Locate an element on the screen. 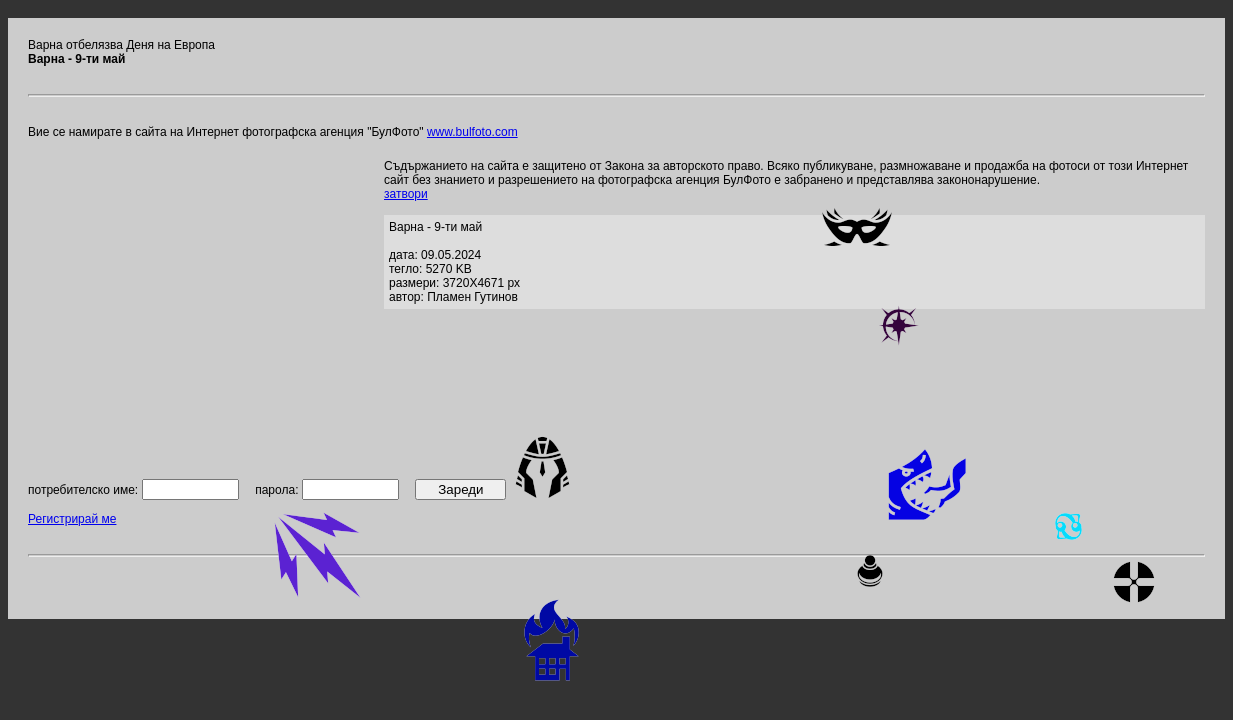  target or crosshair indicator is located at coordinates (1134, 582).